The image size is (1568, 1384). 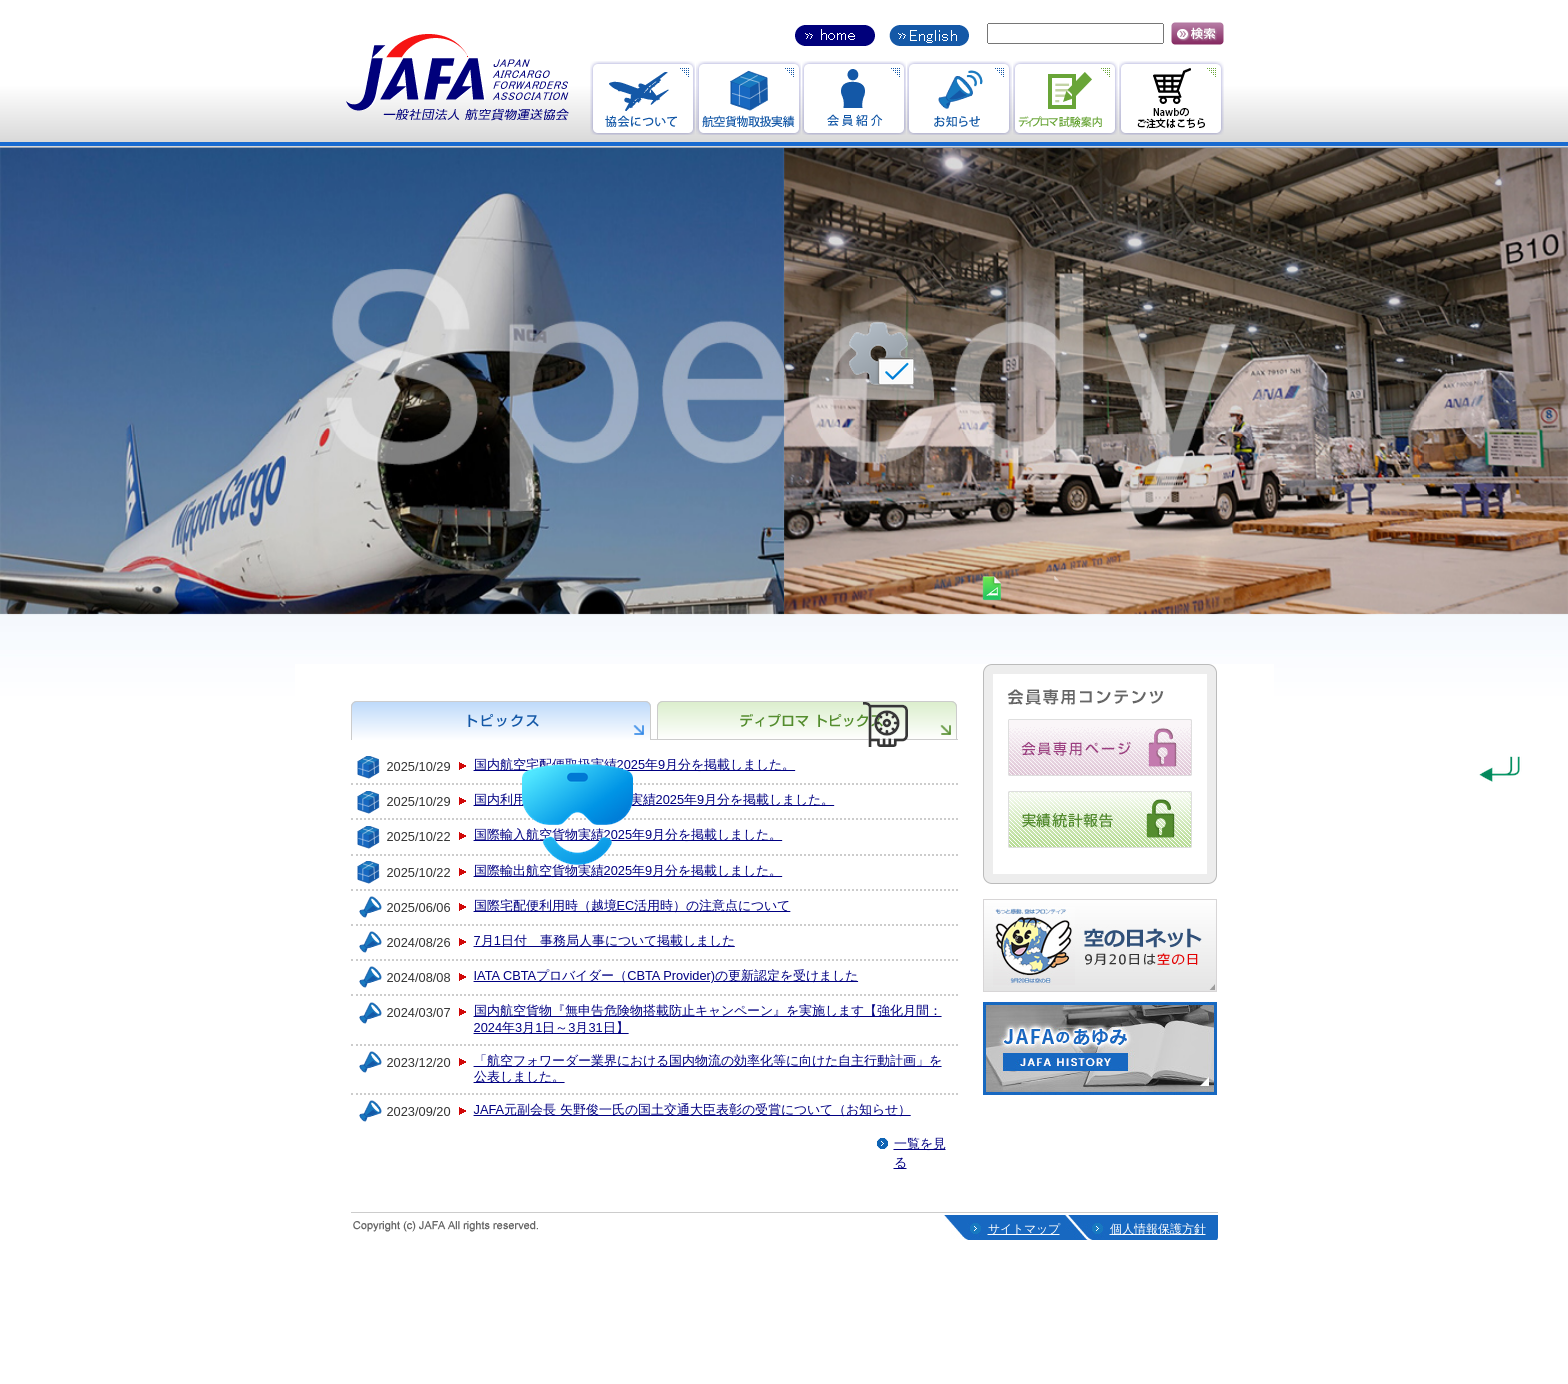 What do you see at coordinates (878, 353) in the screenshot?
I see `access administrator tools and settings` at bounding box center [878, 353].